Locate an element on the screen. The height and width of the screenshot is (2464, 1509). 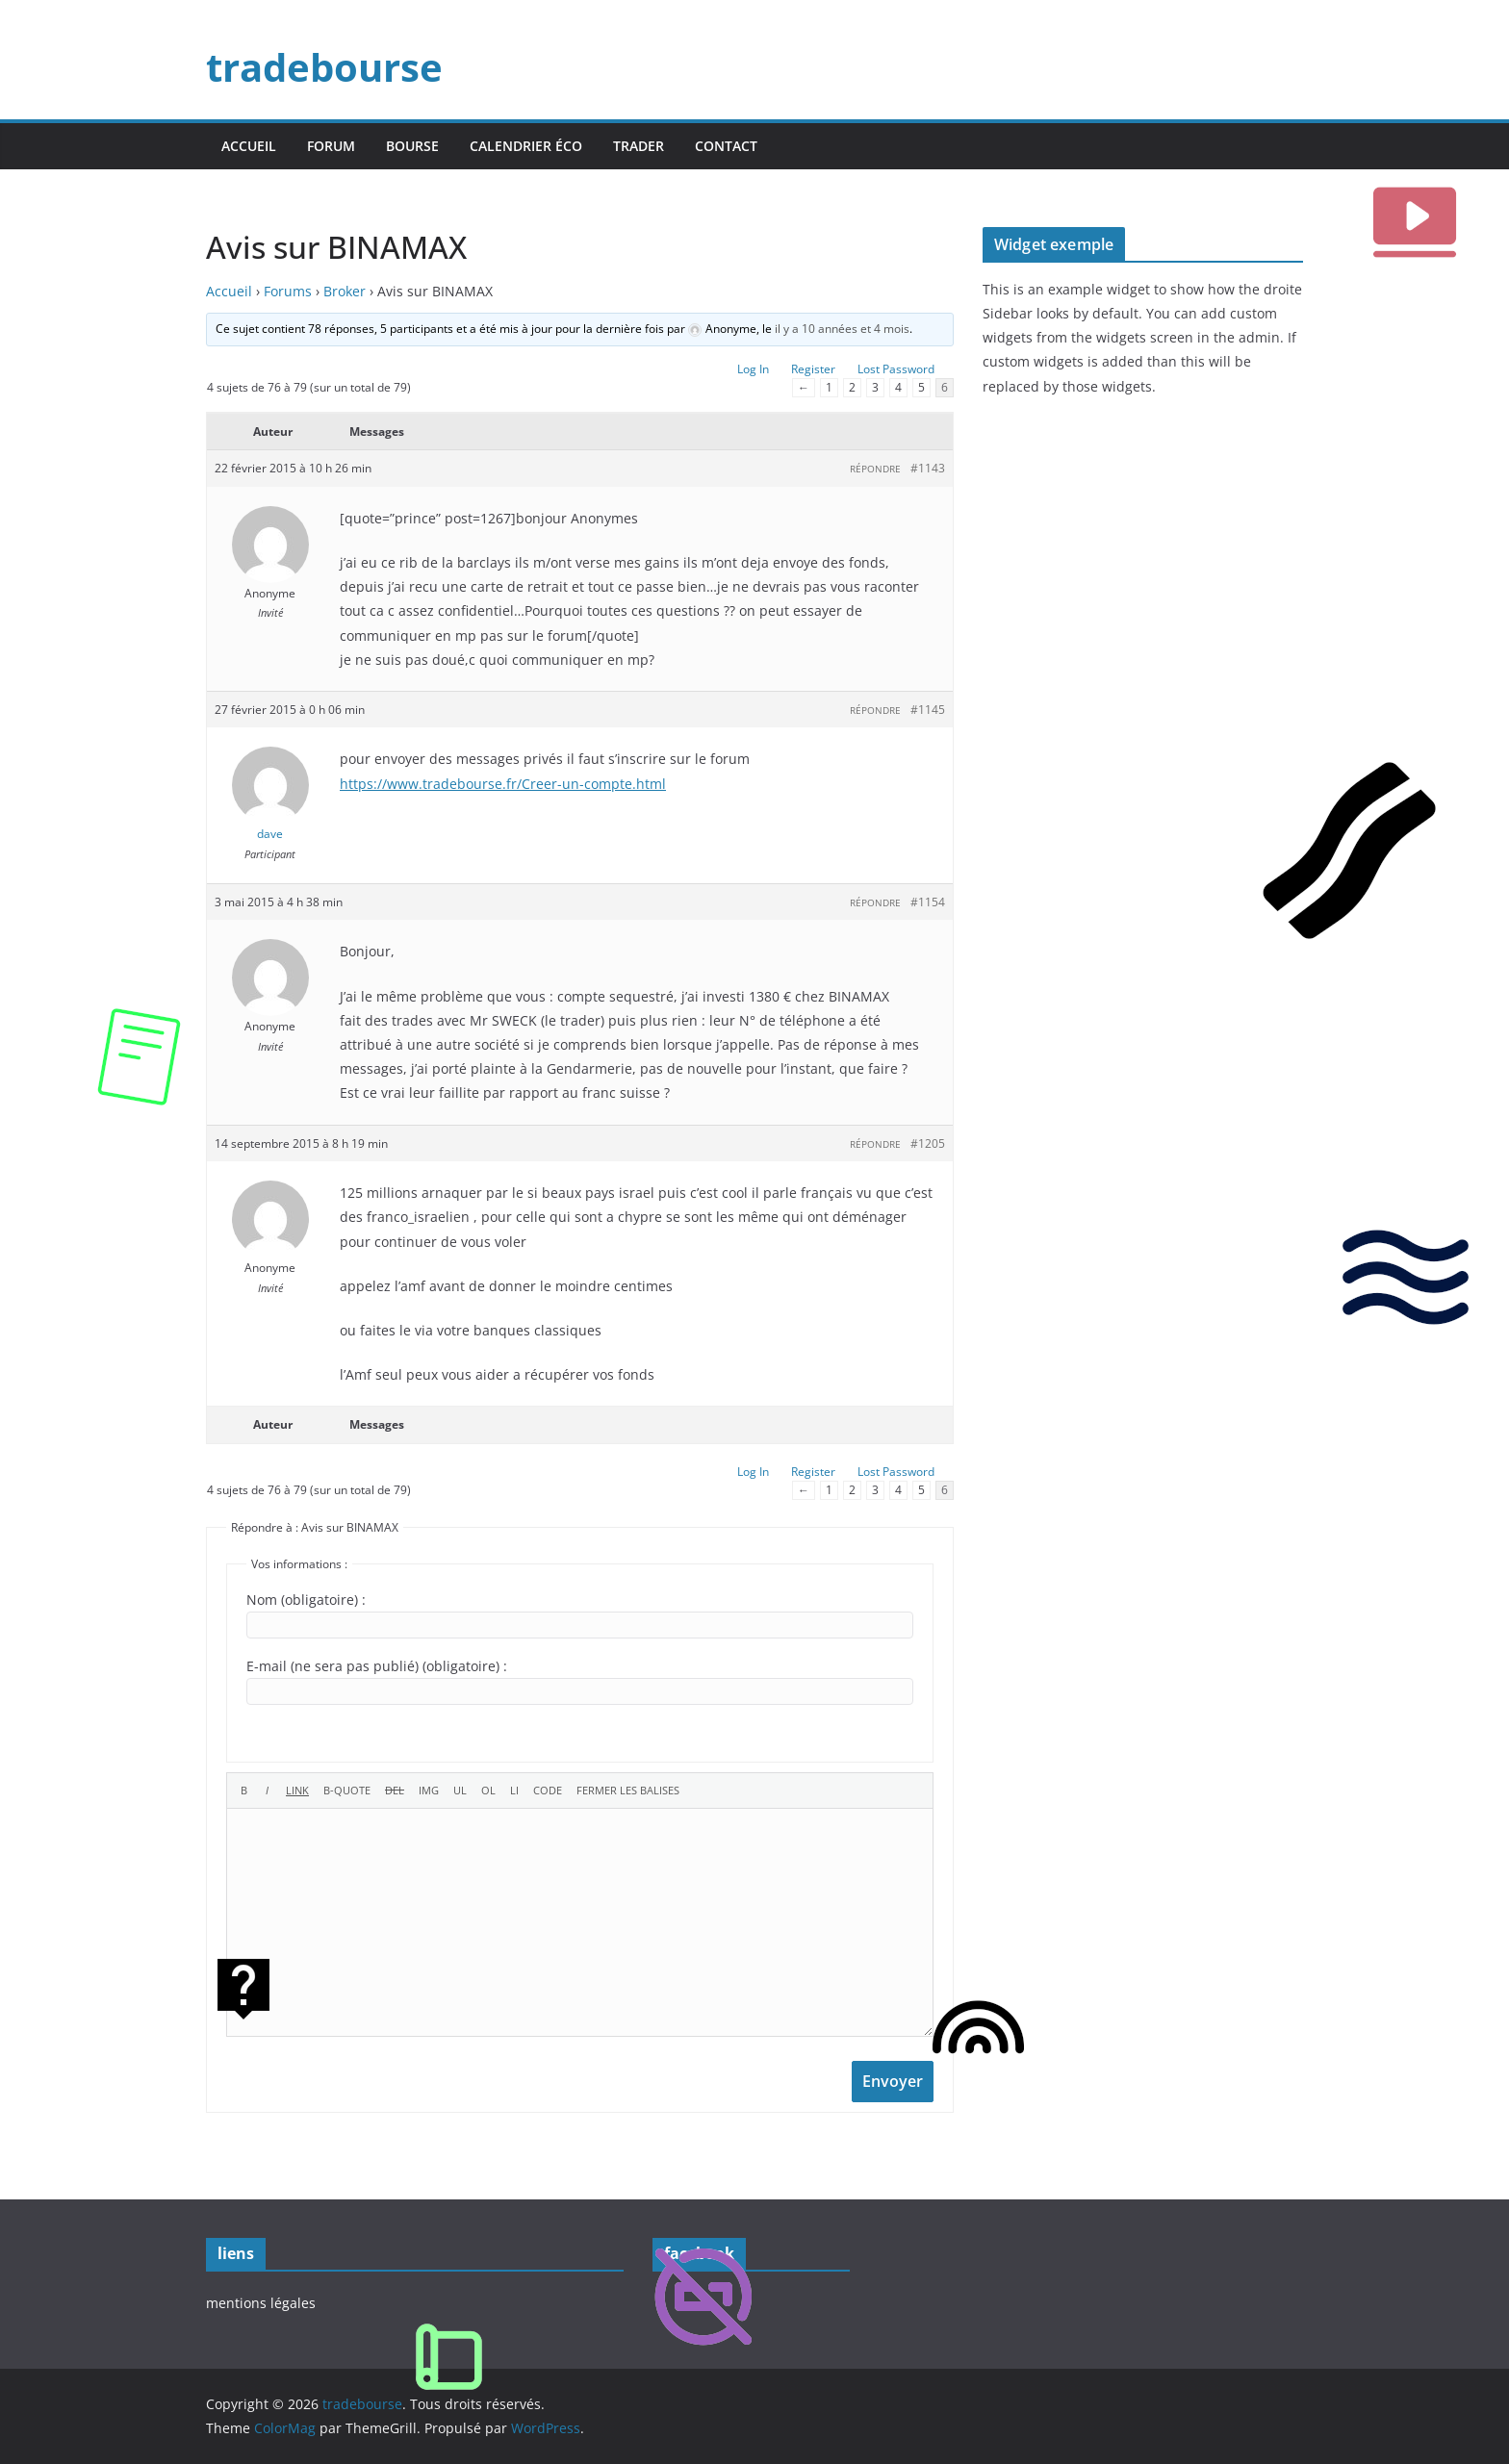
indicates water or liquid-related content is located at coordinates (1405, 1277).